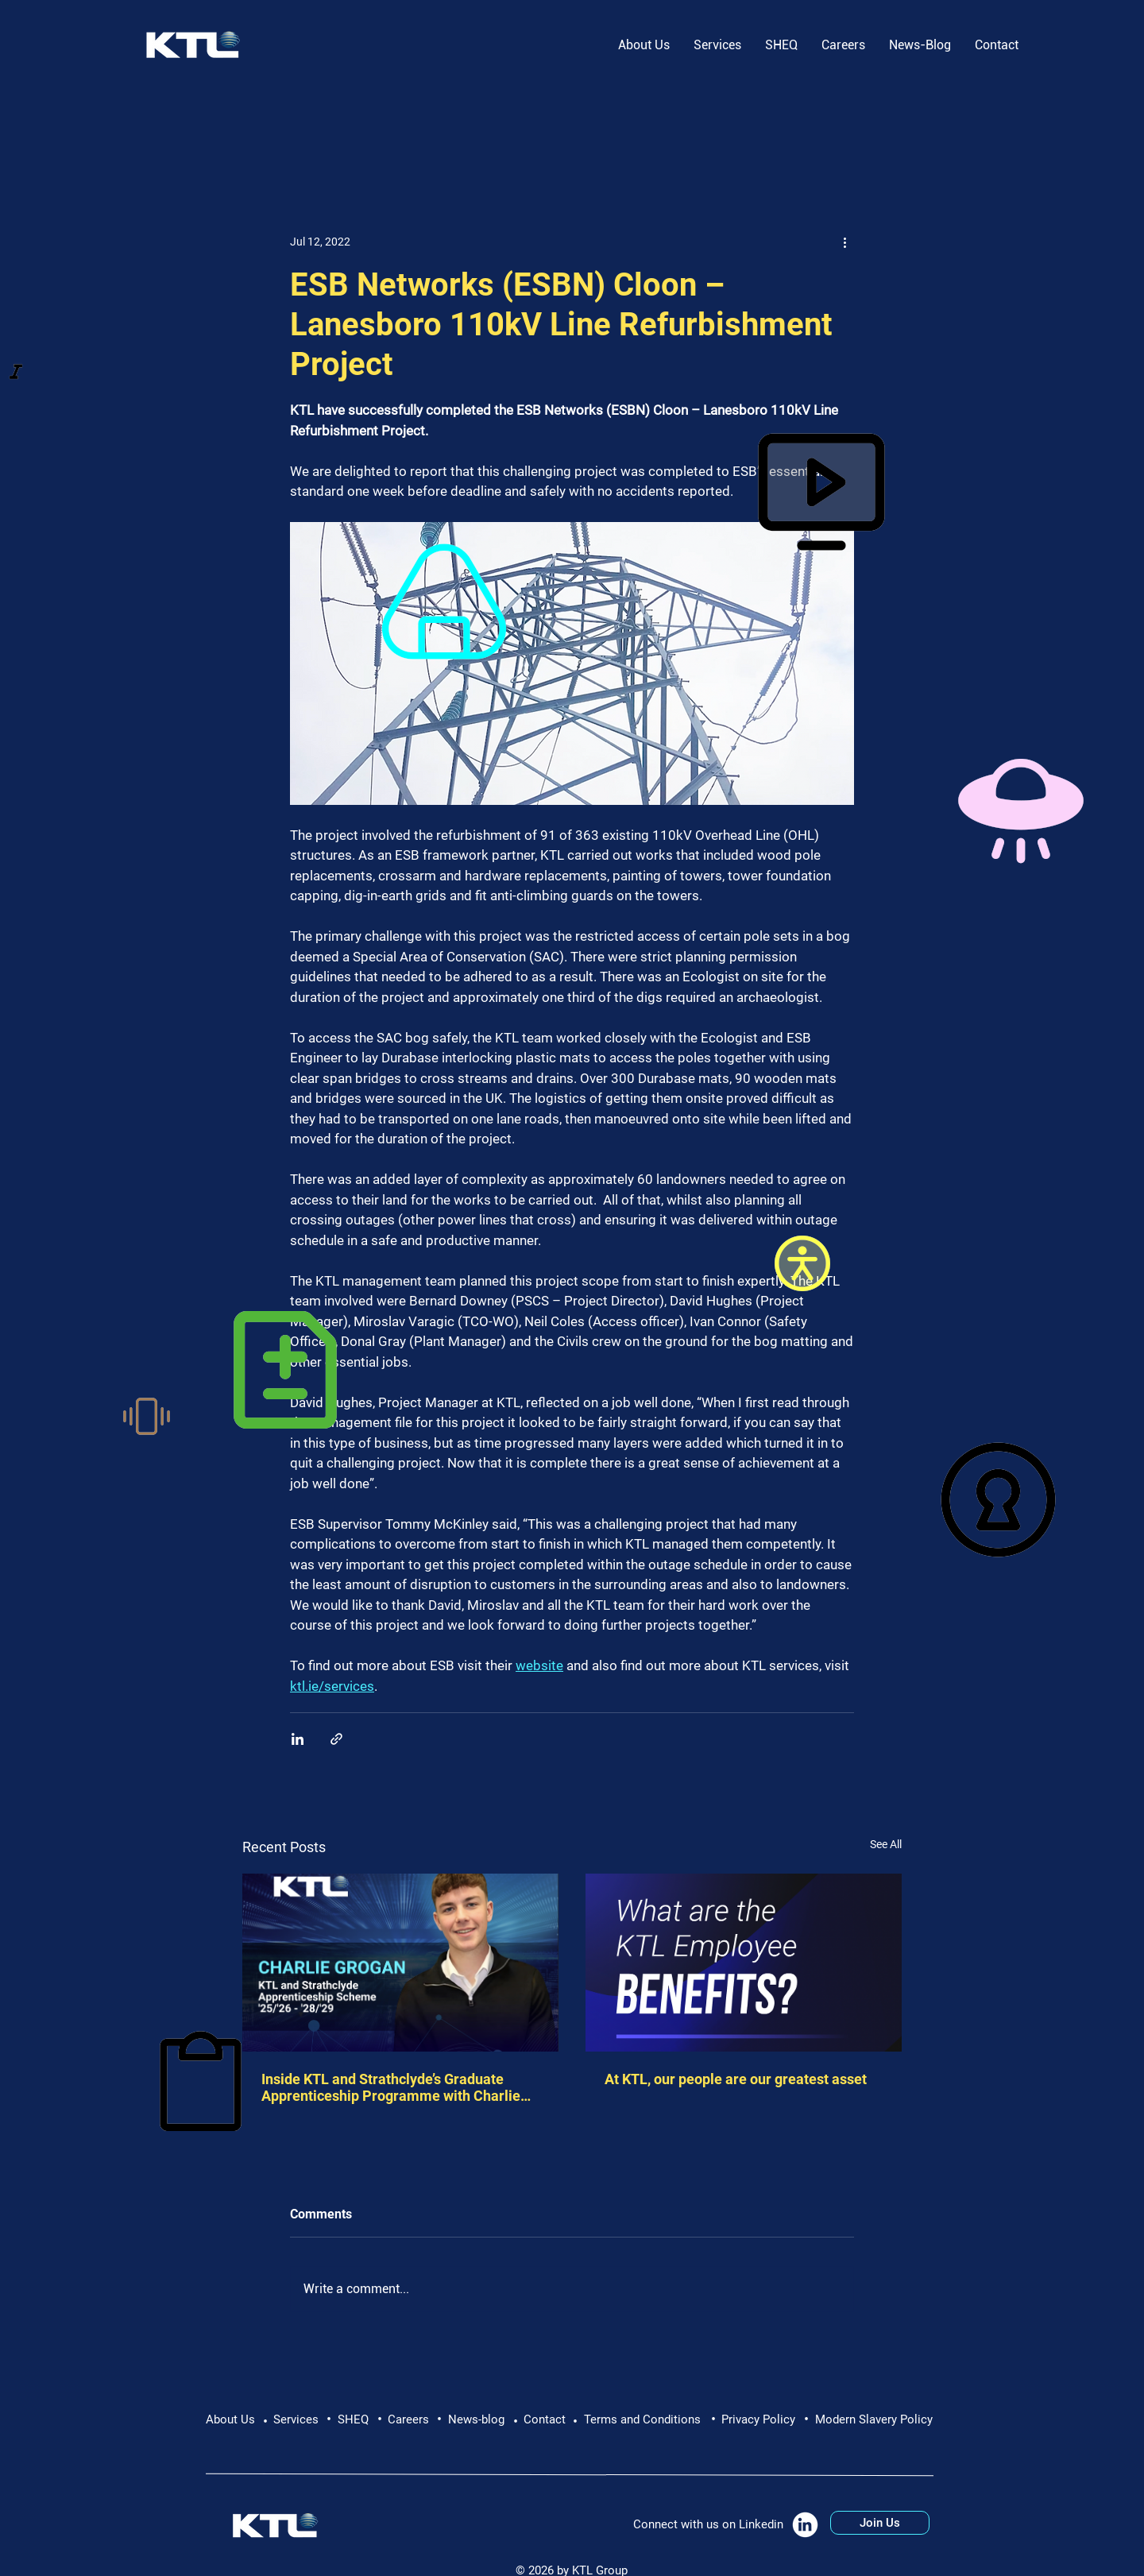  What do you see at coordinates (200, 2083) in the screenshot?
I see `copy to clipboard` at bounding box center [200, 2083].